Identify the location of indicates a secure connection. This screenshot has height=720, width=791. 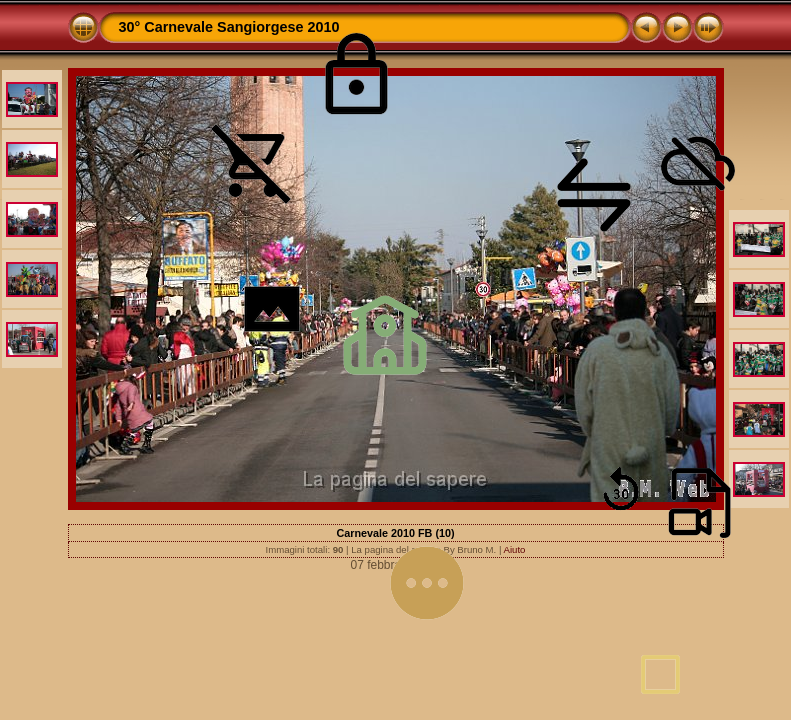
(356, 75).